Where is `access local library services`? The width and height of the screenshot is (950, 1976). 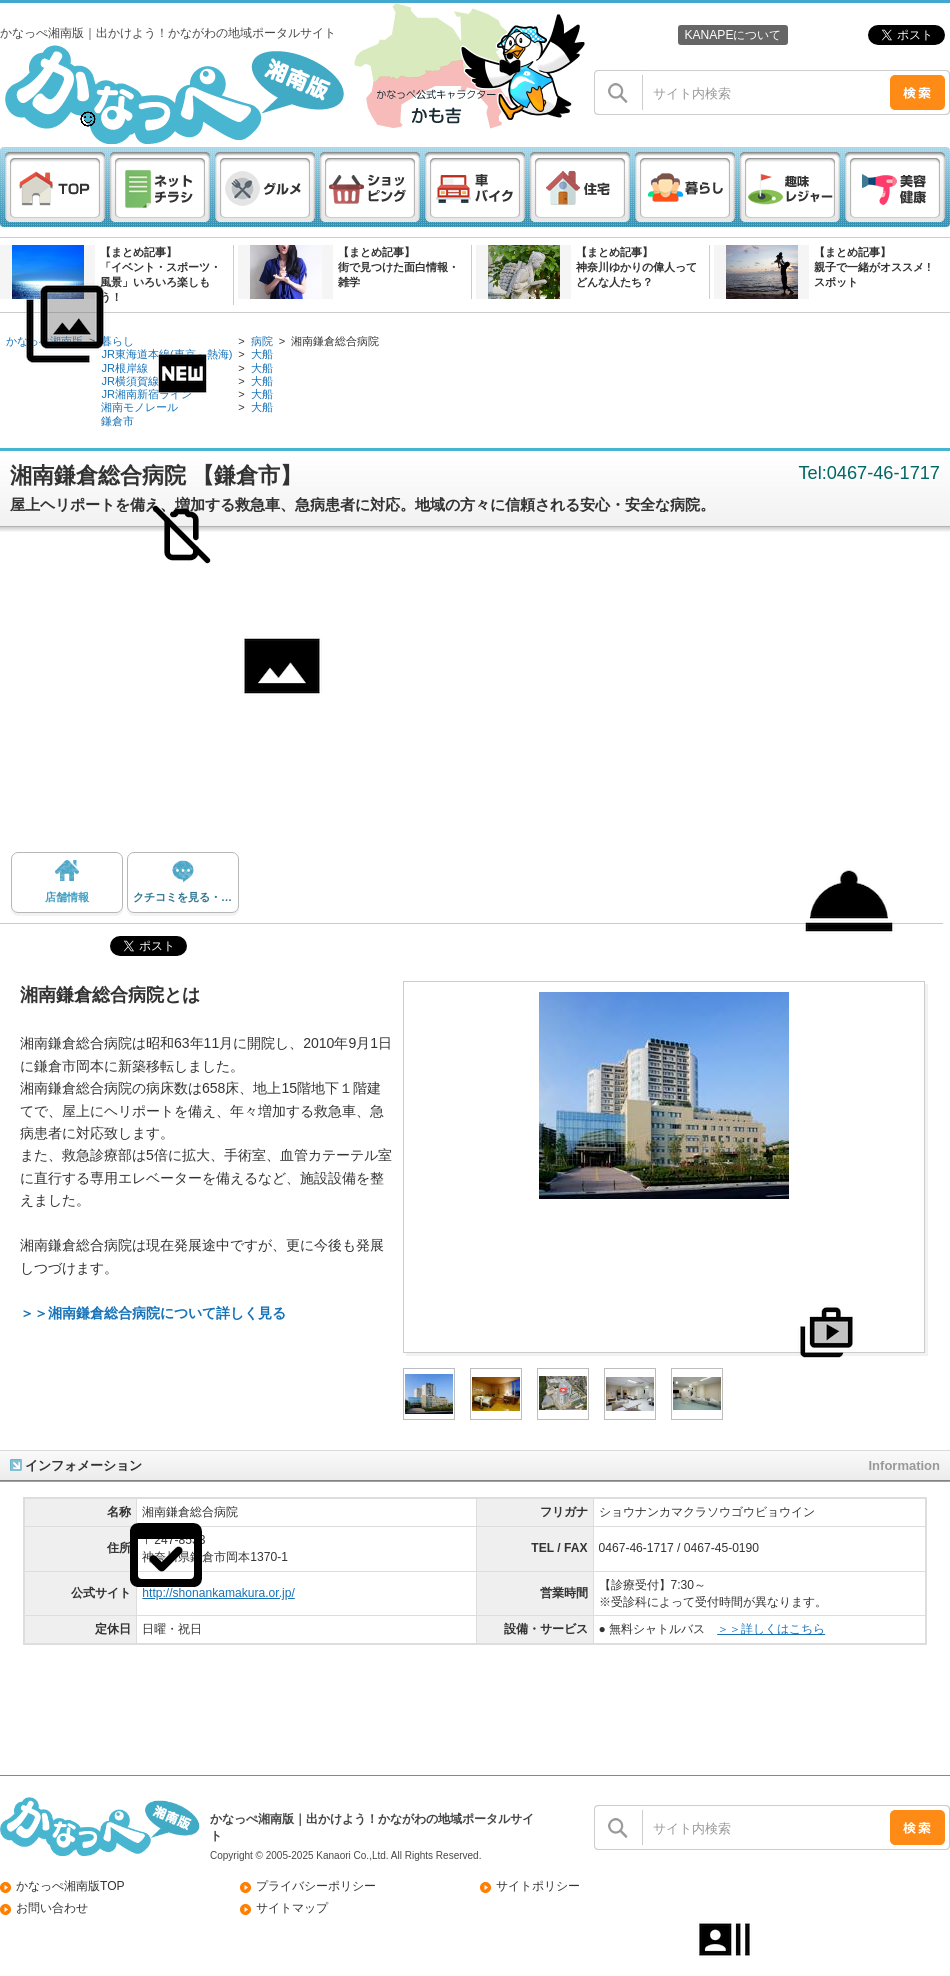 access local library services is located at coordinates (510, 64).